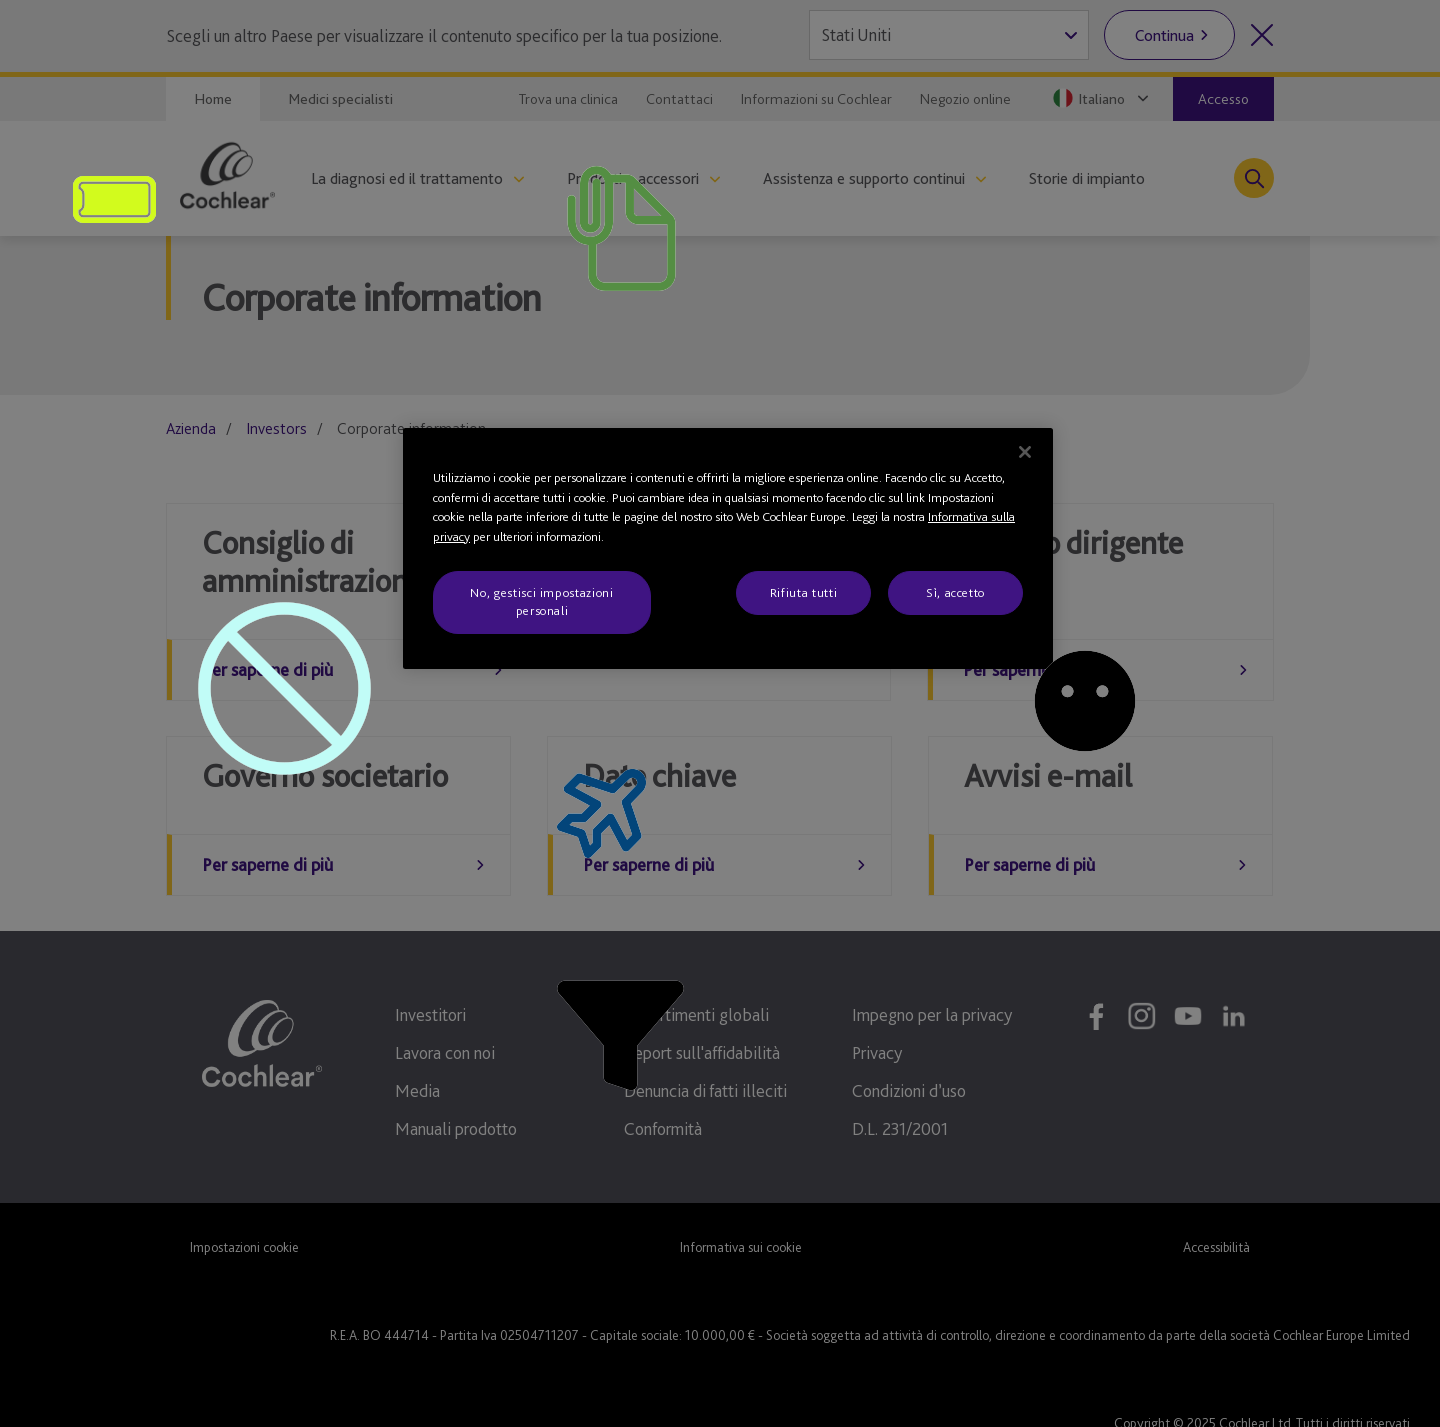 The height and width of the screenshot is (1427, 1440). What do you see at coordinates (114, 199) in the screenshot?
I see `rotate device to landscape mode` at bounding box center [114, 199].